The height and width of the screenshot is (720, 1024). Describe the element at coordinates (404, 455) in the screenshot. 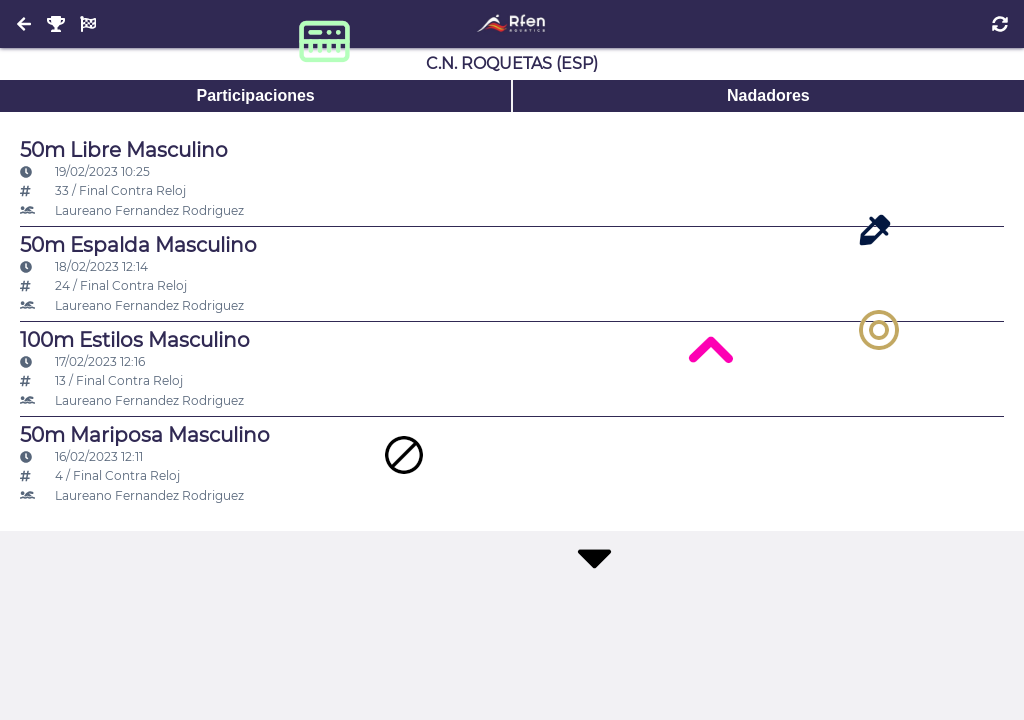

I see `indicates a blocked or prohibited action` at that location.